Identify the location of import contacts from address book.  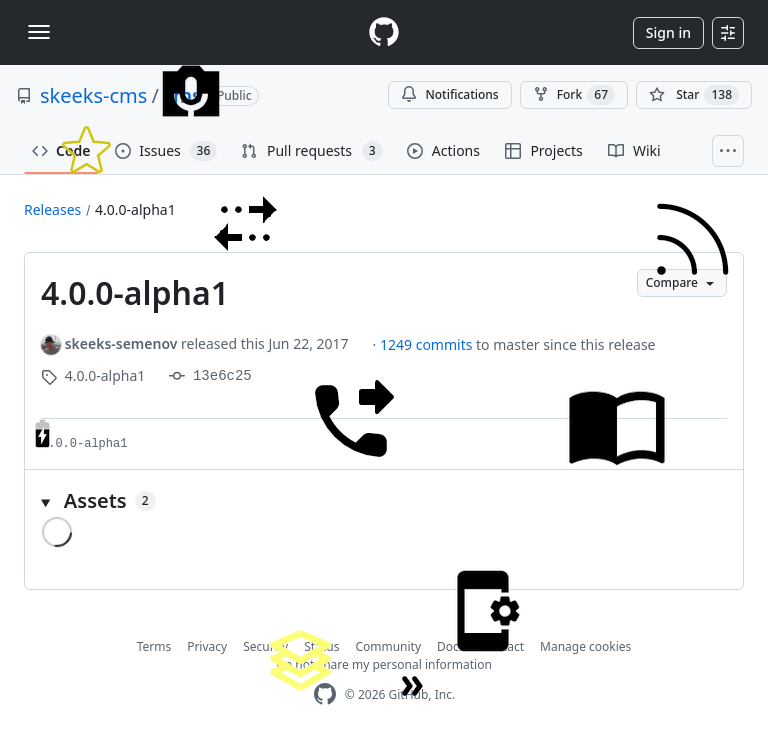
(617, 424).